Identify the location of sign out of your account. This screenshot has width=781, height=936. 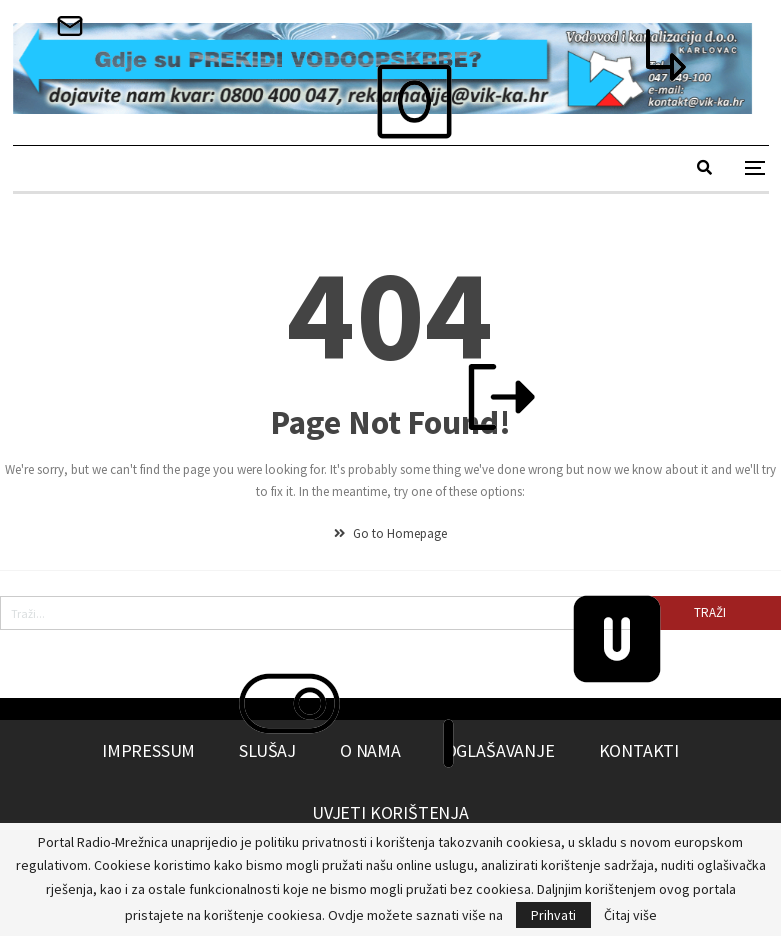
(499, 397).